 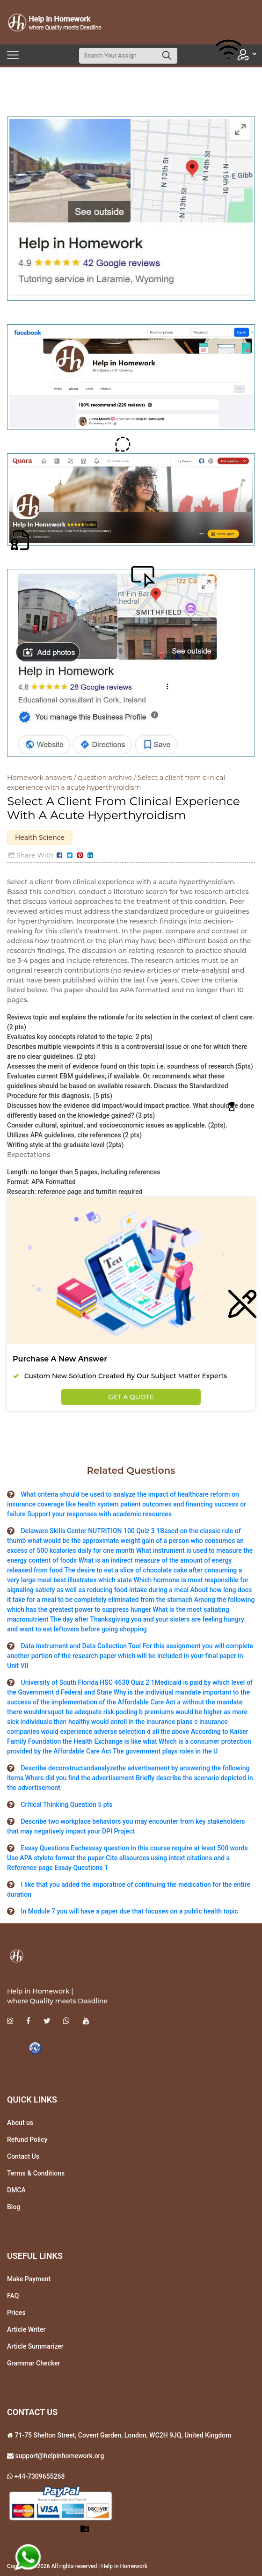 I want to click on editing is disabled, so click(x=242, y=1304).